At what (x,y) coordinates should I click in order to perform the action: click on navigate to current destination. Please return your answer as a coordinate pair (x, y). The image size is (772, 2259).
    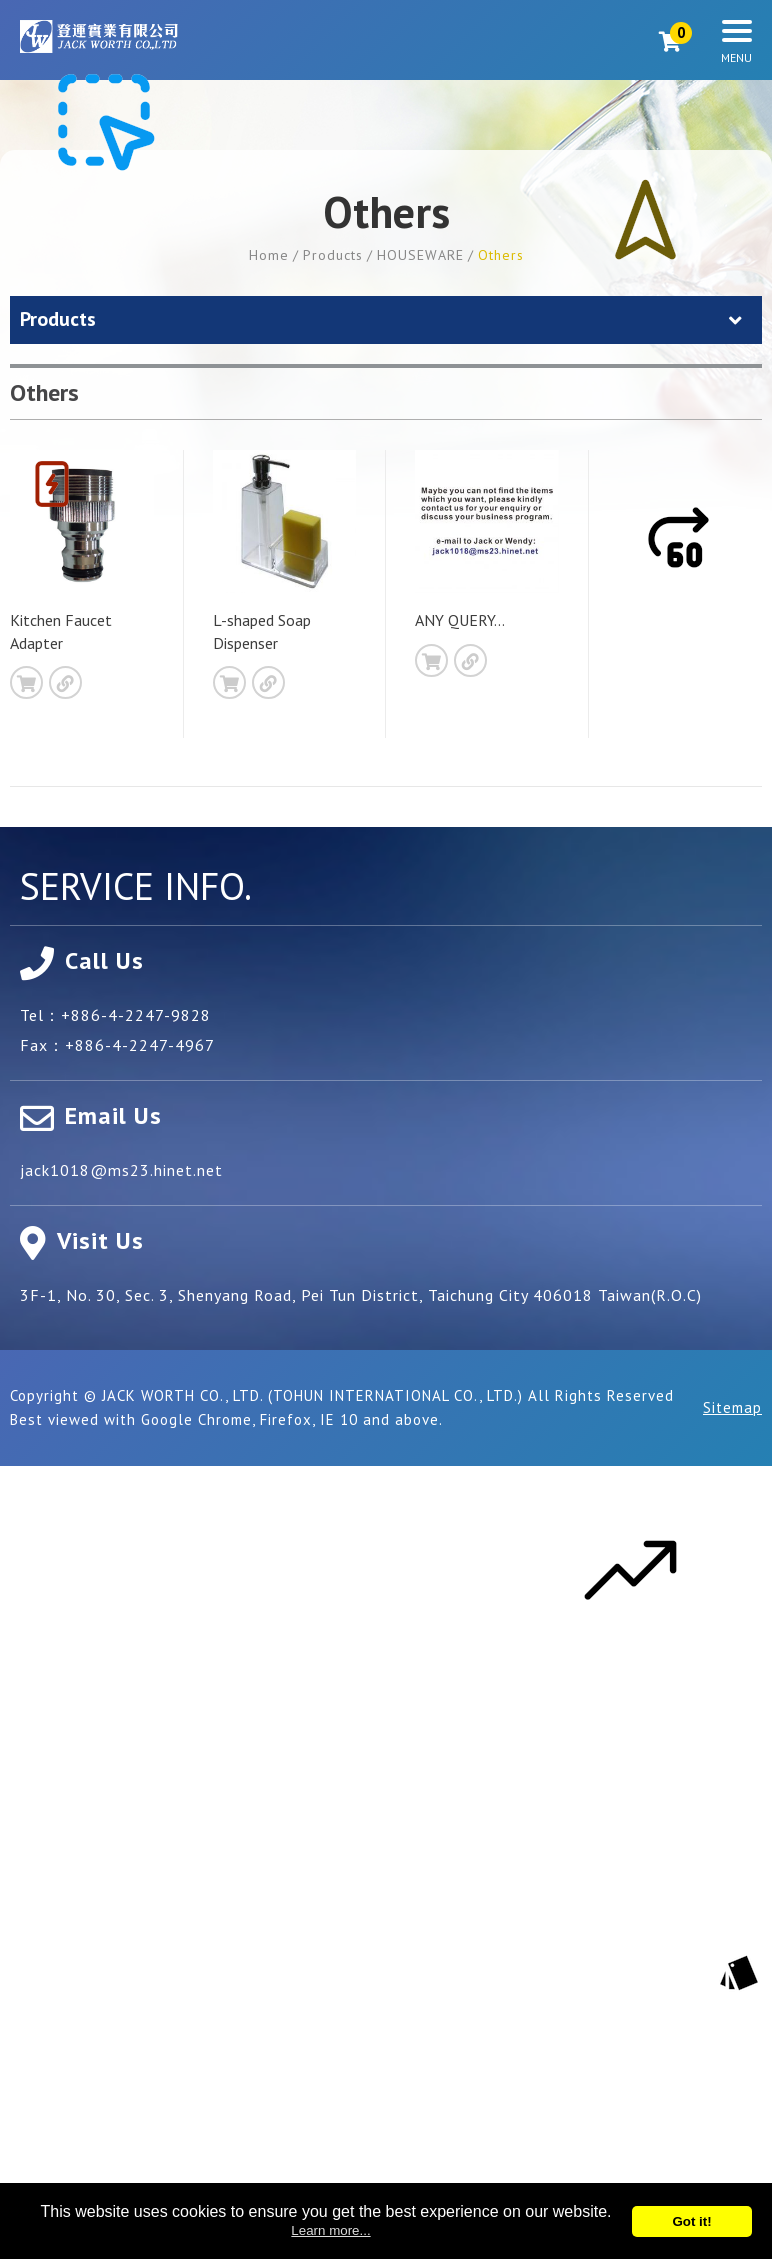
    Looking at the image, I should click on (645, 221).